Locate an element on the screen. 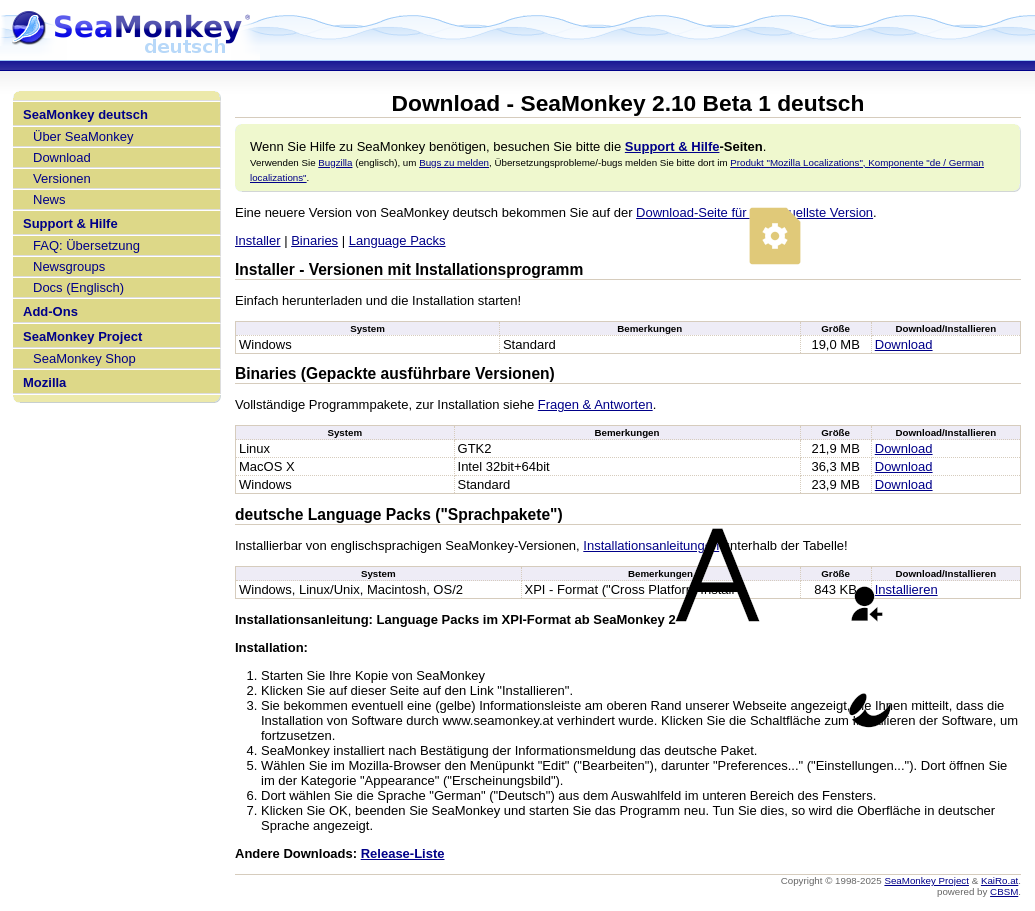  access file settings or preferences is located at coordinates (775, 236).